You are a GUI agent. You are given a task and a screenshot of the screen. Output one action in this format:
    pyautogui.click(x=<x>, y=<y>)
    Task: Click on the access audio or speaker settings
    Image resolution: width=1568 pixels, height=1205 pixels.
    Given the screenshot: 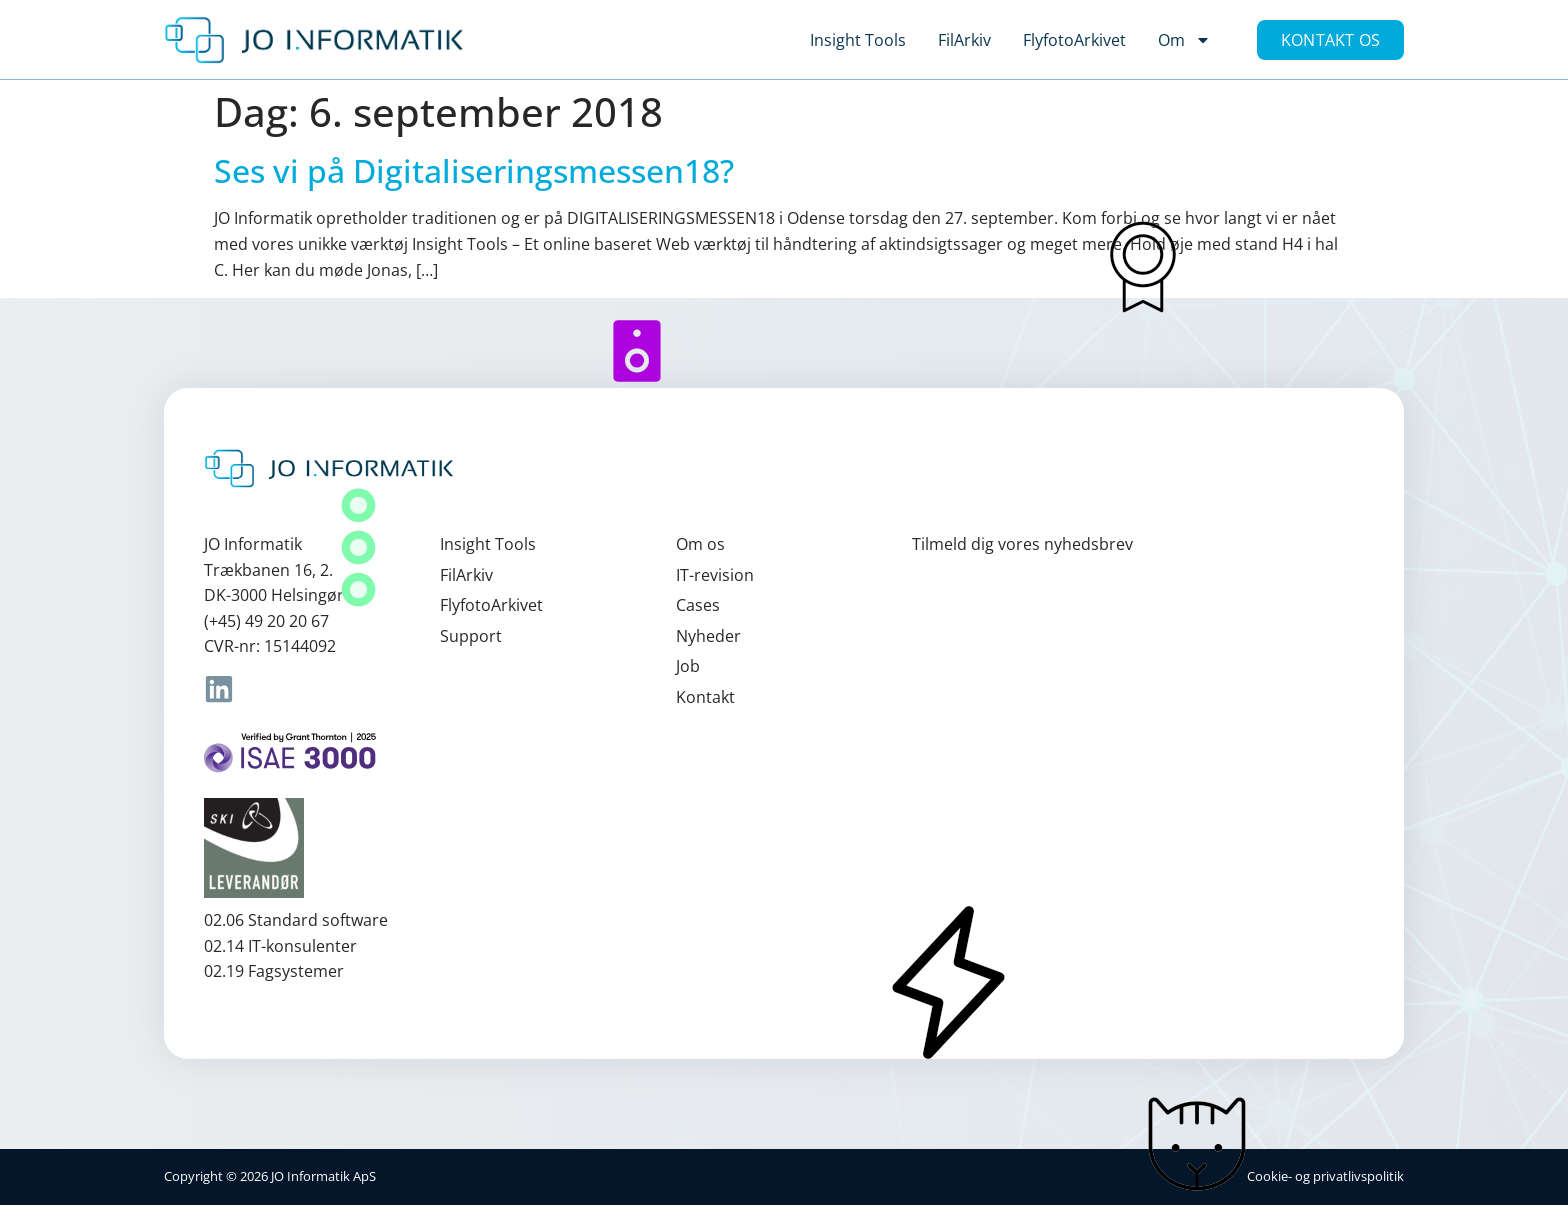 What is the action you would take?
    pyautogui.click(x=637, y=351)
    